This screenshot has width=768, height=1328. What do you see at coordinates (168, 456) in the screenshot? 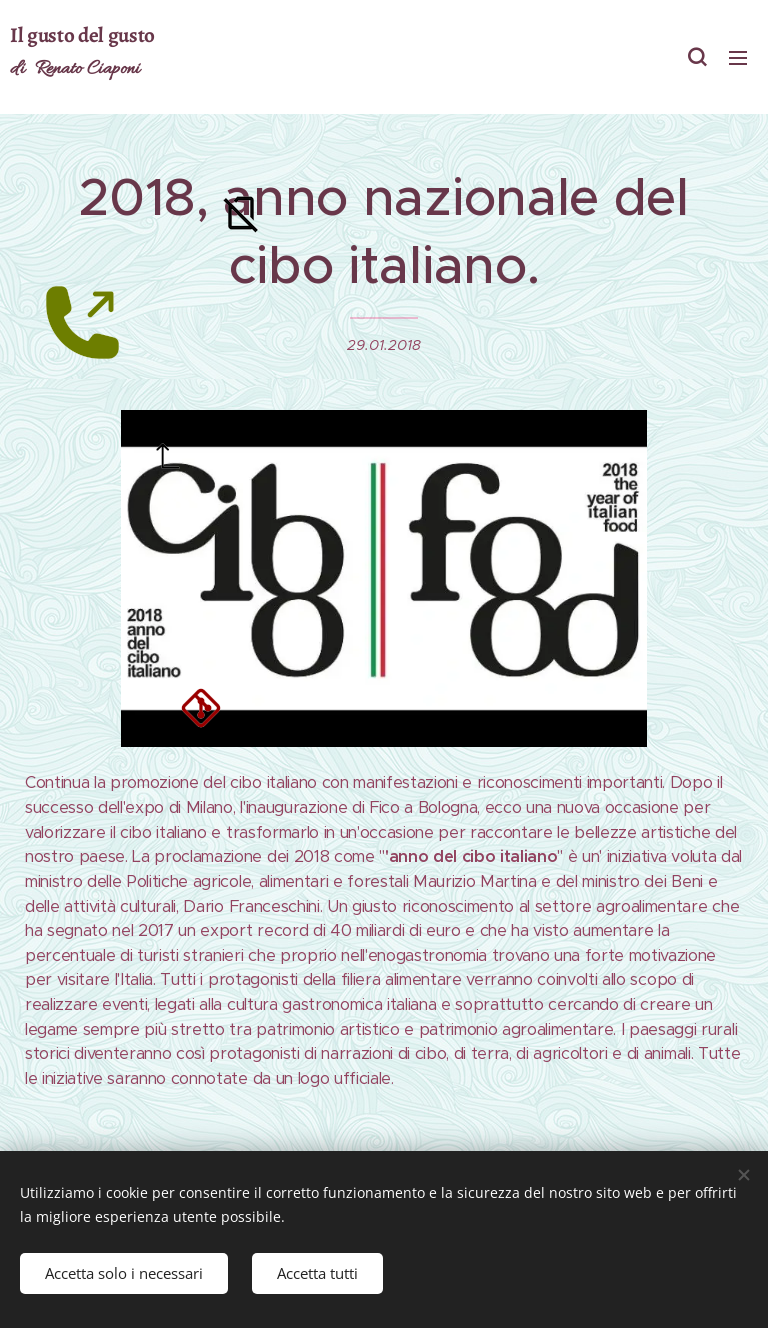
I see `go back and up to previous level` at bounding box center [168, 456].